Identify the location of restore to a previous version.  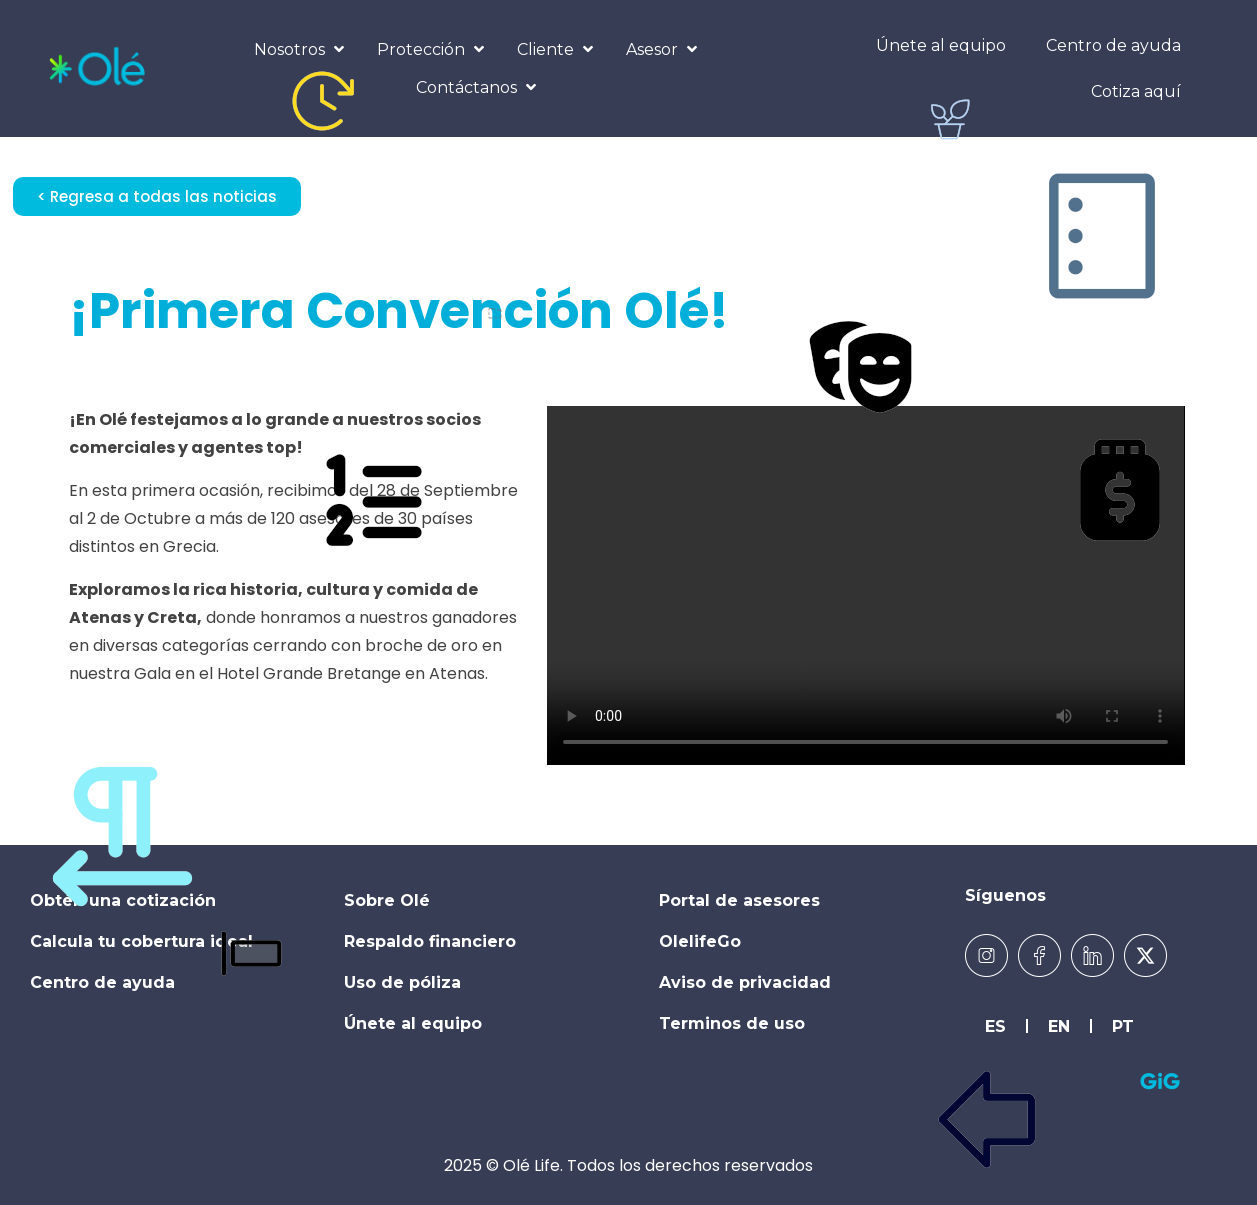
(322, 101).